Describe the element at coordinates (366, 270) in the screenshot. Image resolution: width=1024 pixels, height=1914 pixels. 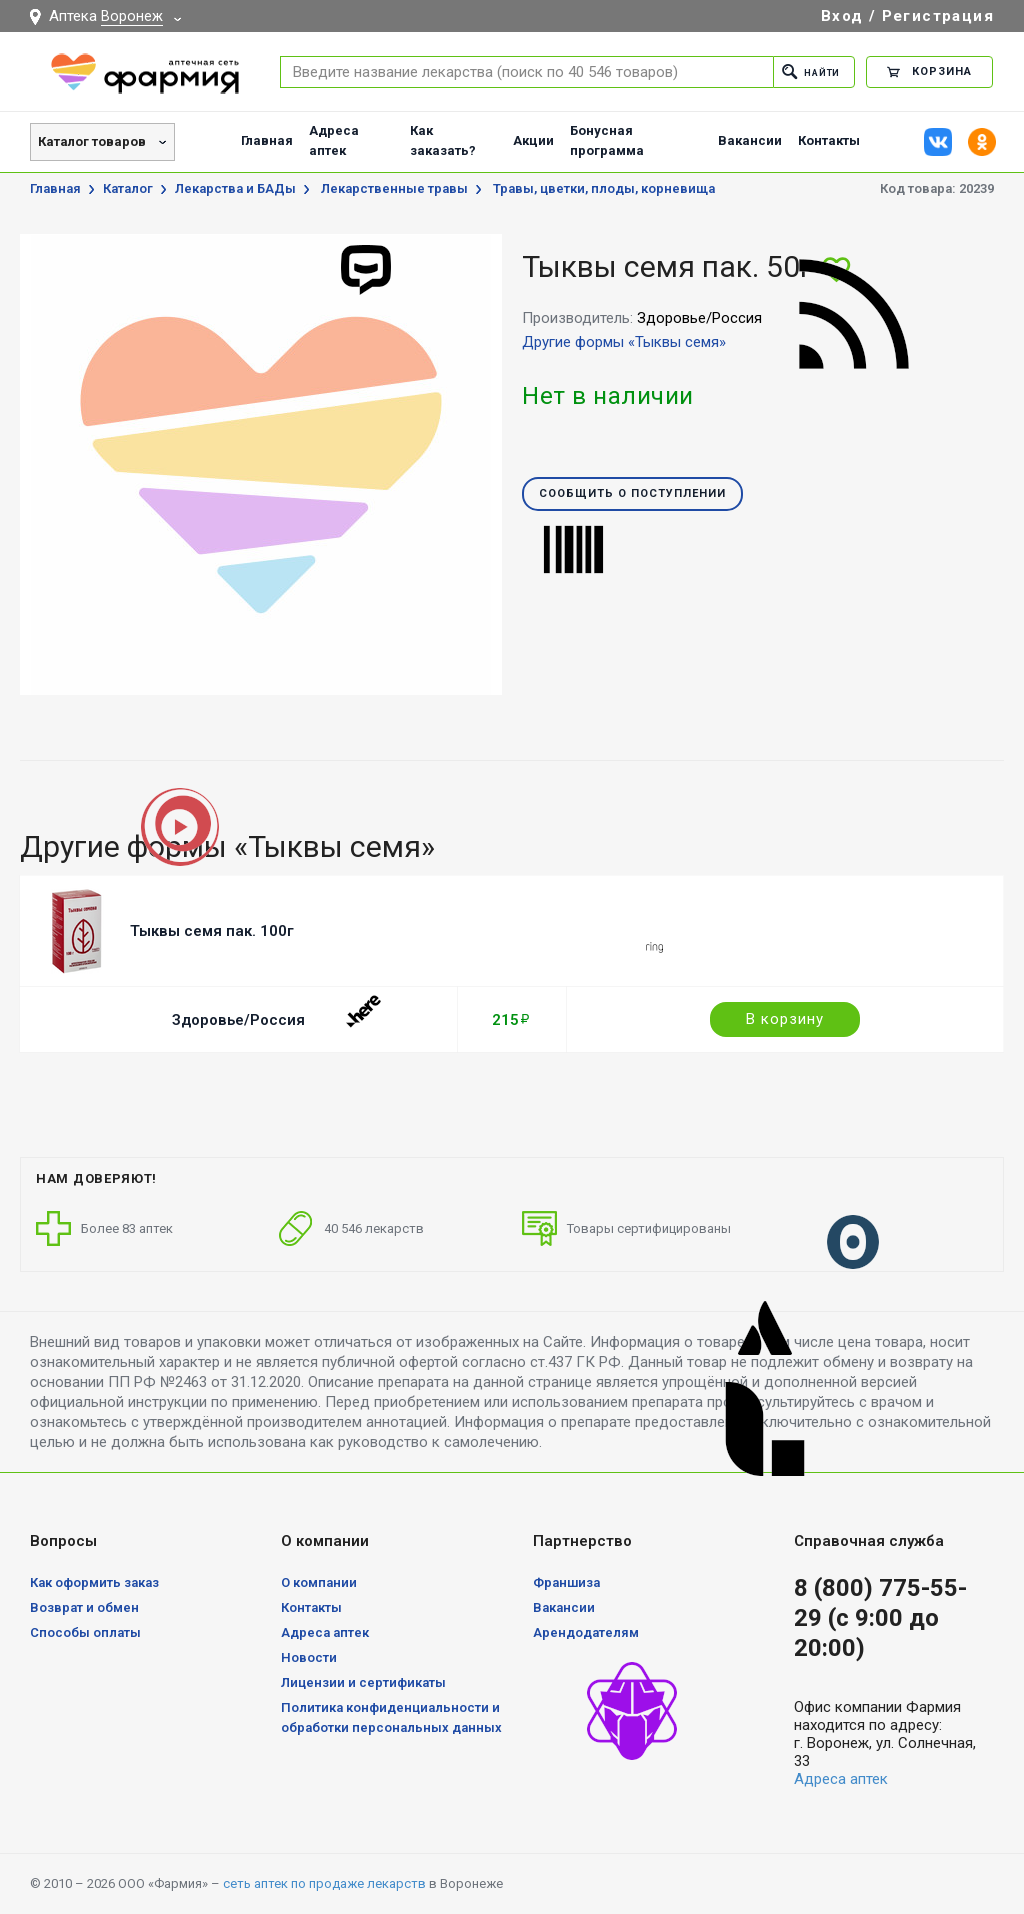
I see `open chatbot assistant` at that location.